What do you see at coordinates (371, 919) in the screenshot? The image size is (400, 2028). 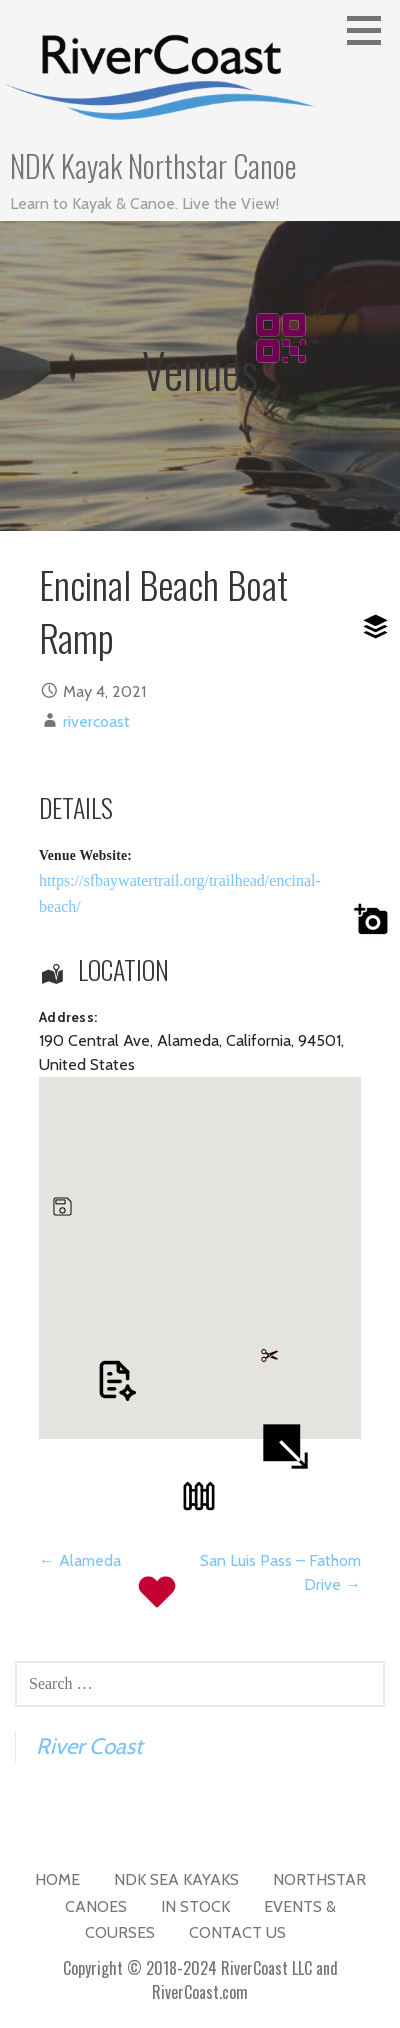 I see `add a new photo` at bounding box center [371, 919].